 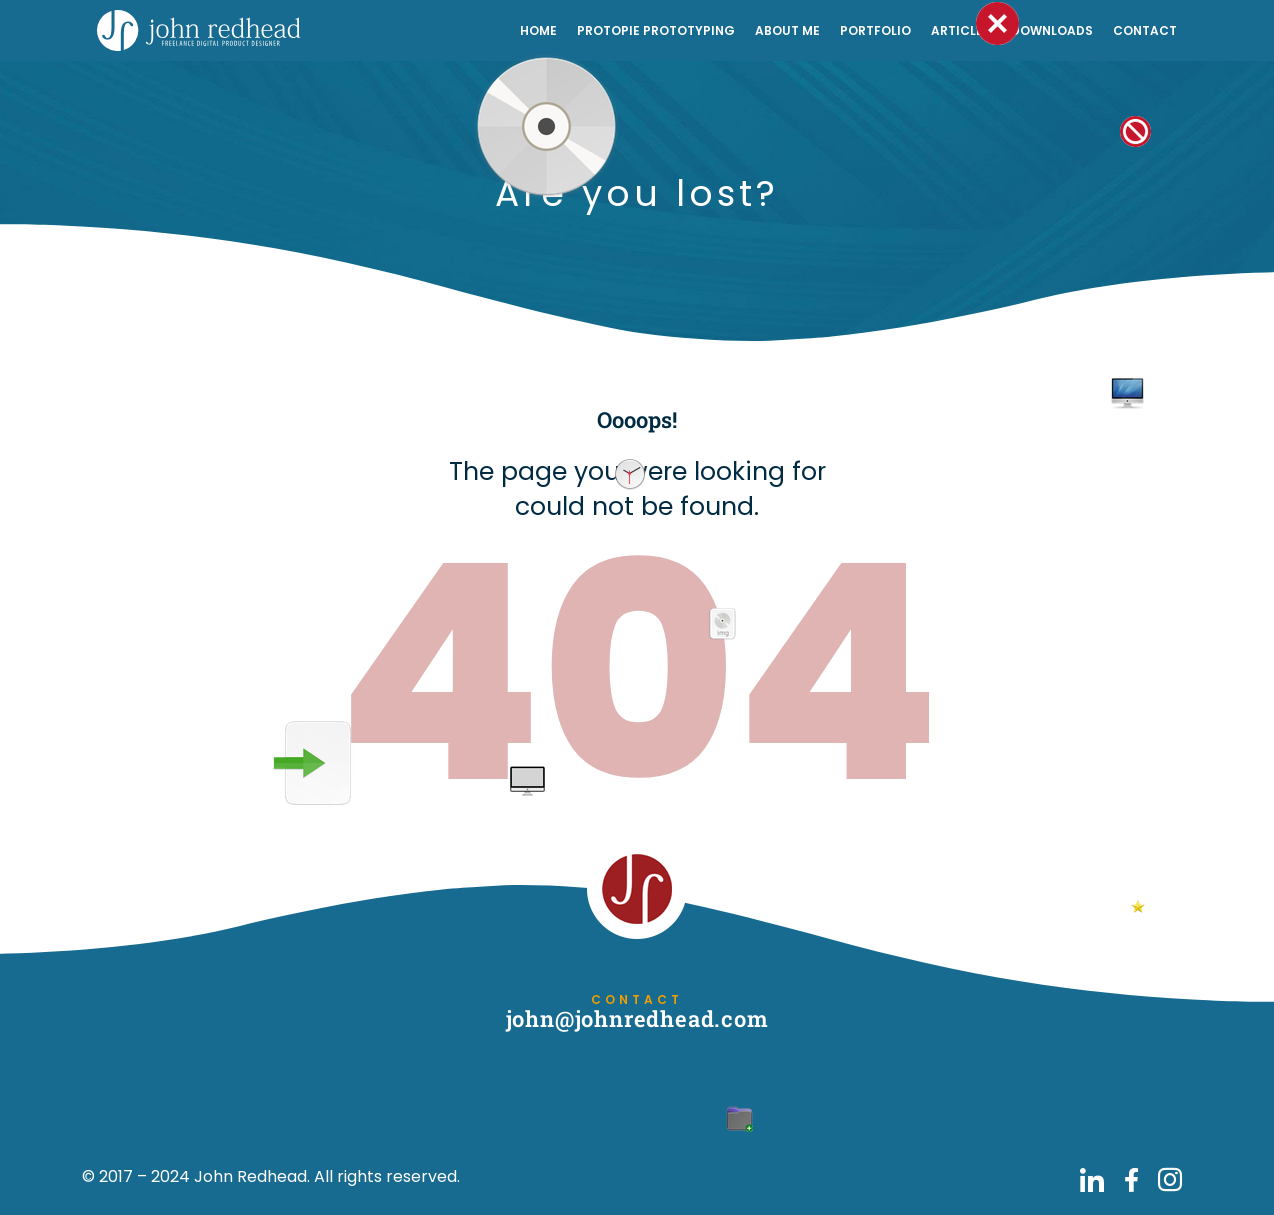 What do you see at coordinates (997, 23) in the screenshot?
I see `close or exit the application` at bounding box center [997, 23].